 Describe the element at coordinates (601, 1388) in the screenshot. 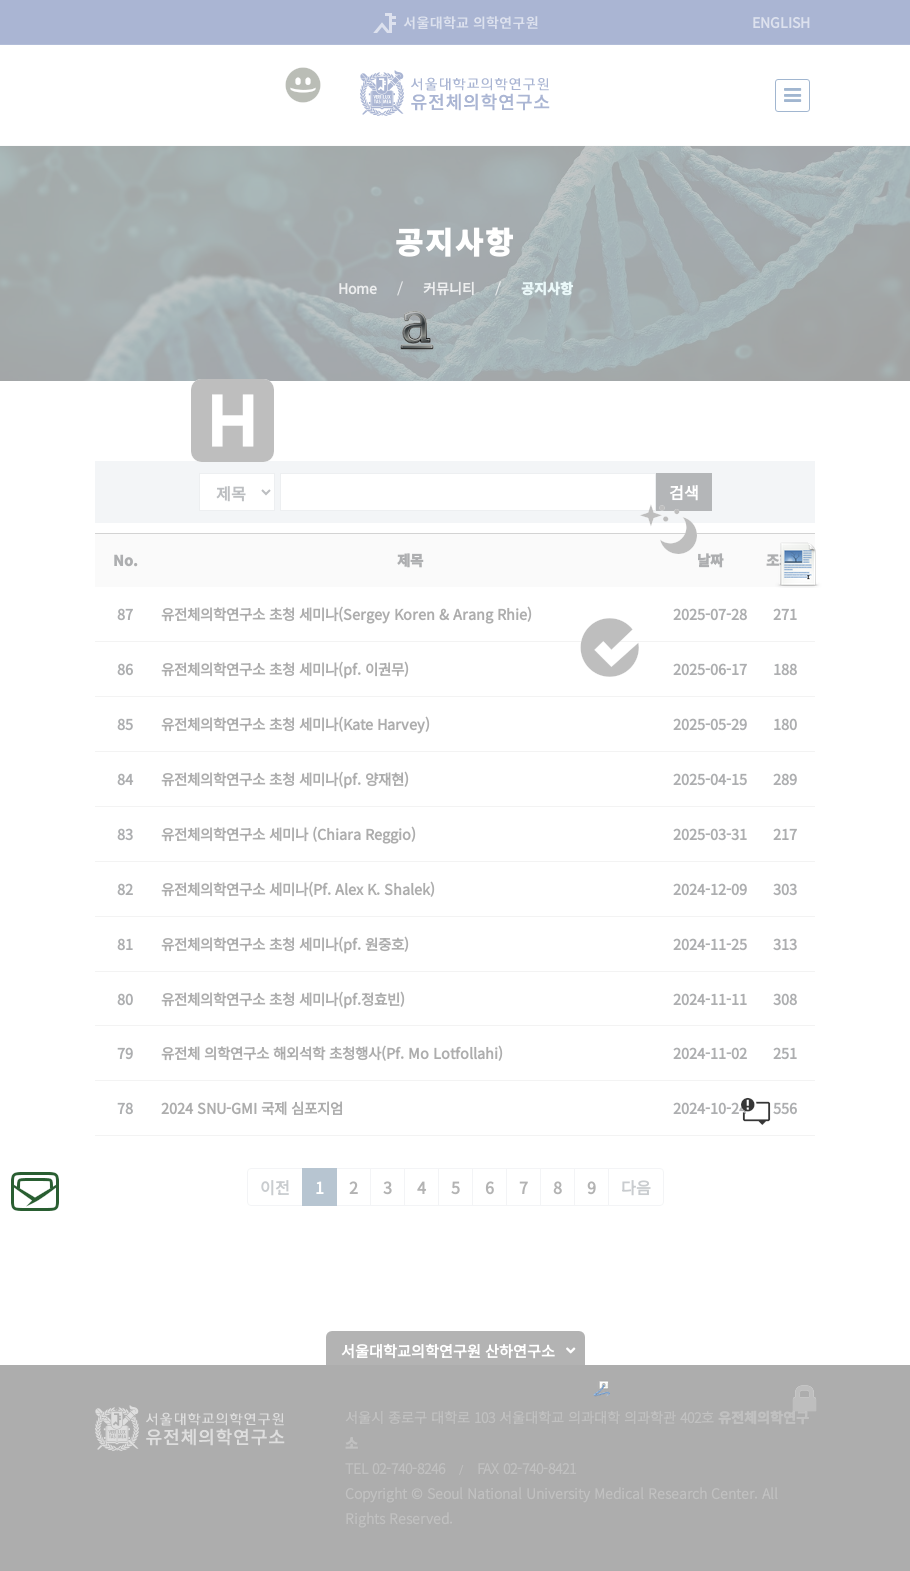

I see `connect to a wired ethernet network` at that location.